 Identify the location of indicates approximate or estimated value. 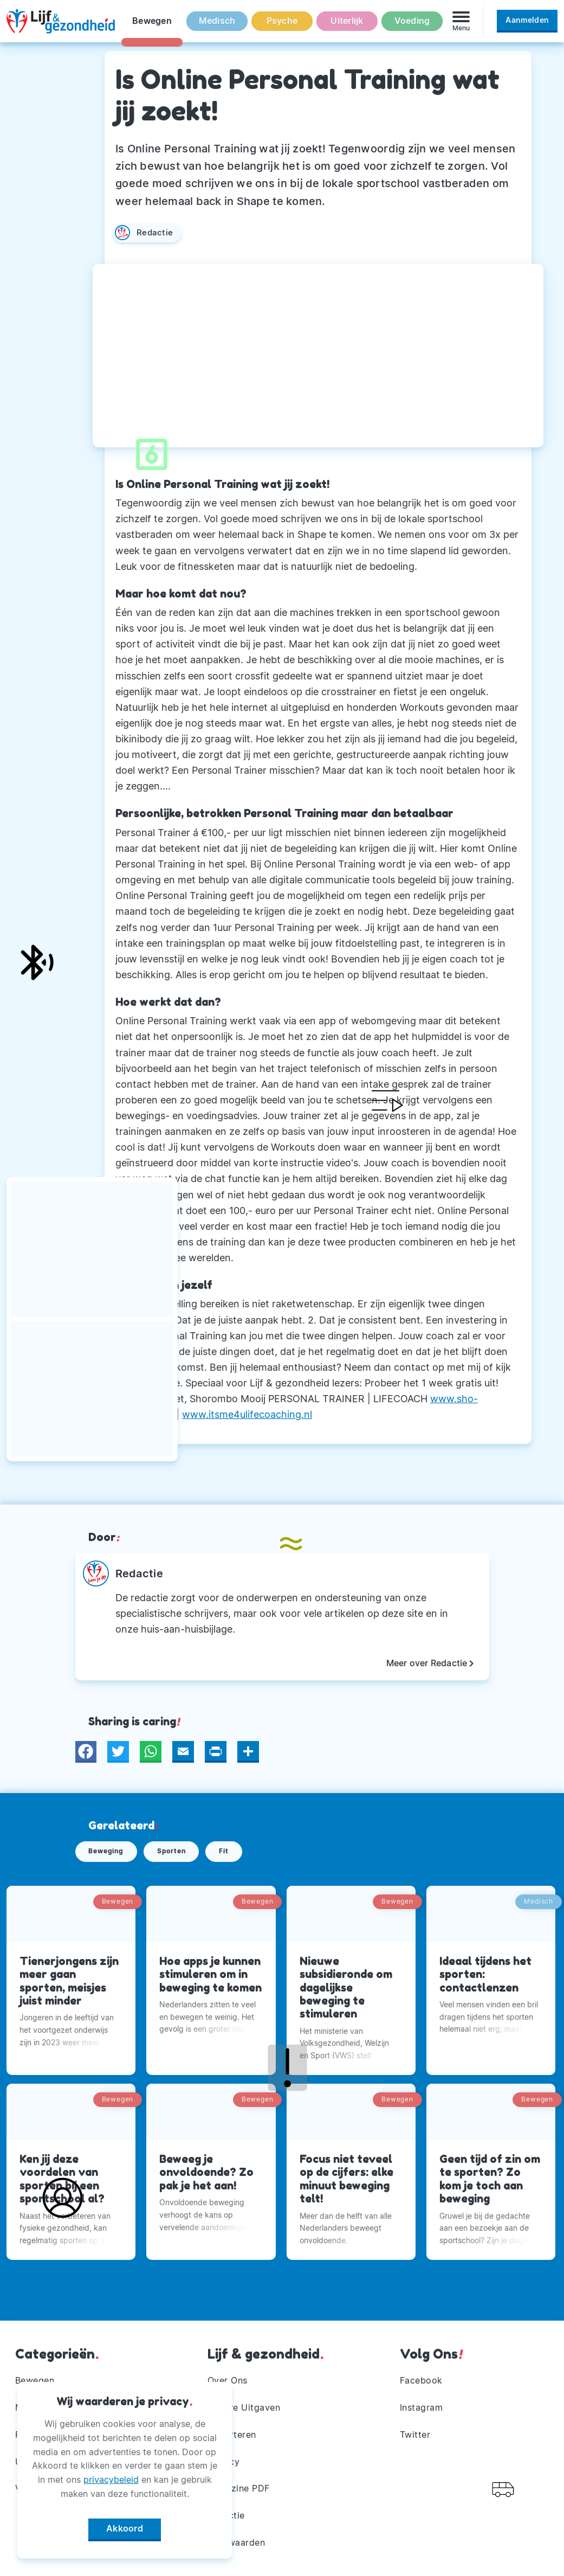
(291, 1544).